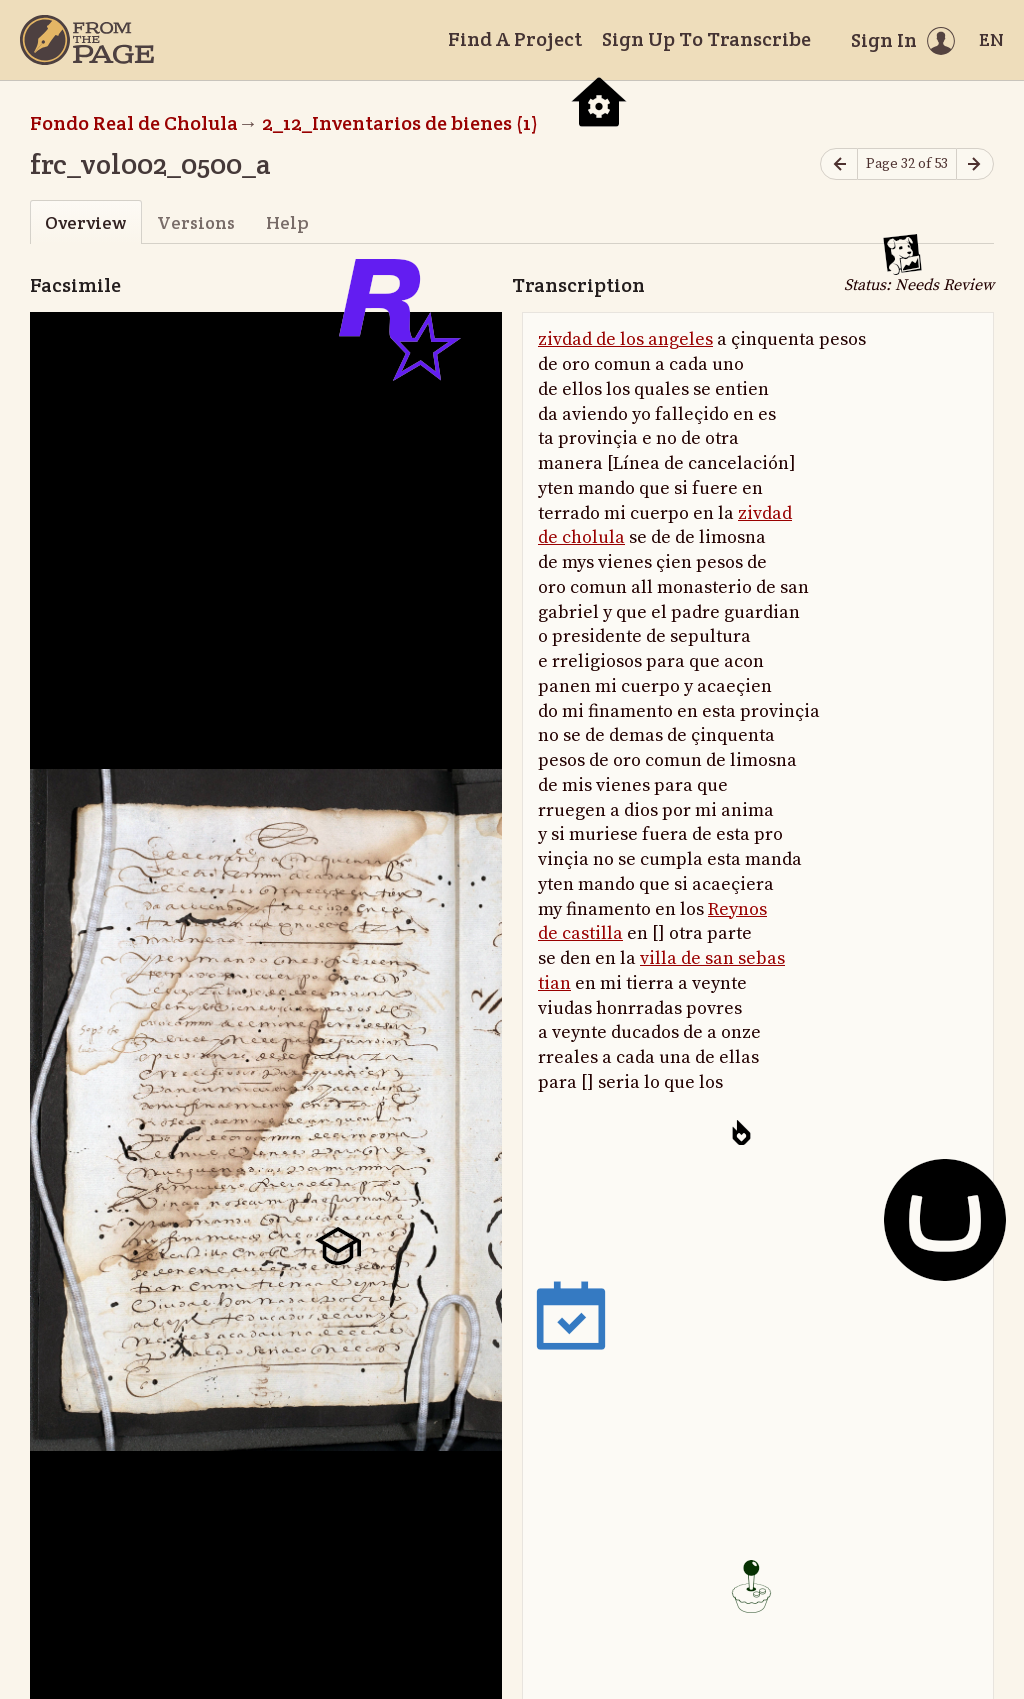  Describe the element at coordinates (751, 1586) in the screenshot. I see `launch retropie emulation software` at that location.